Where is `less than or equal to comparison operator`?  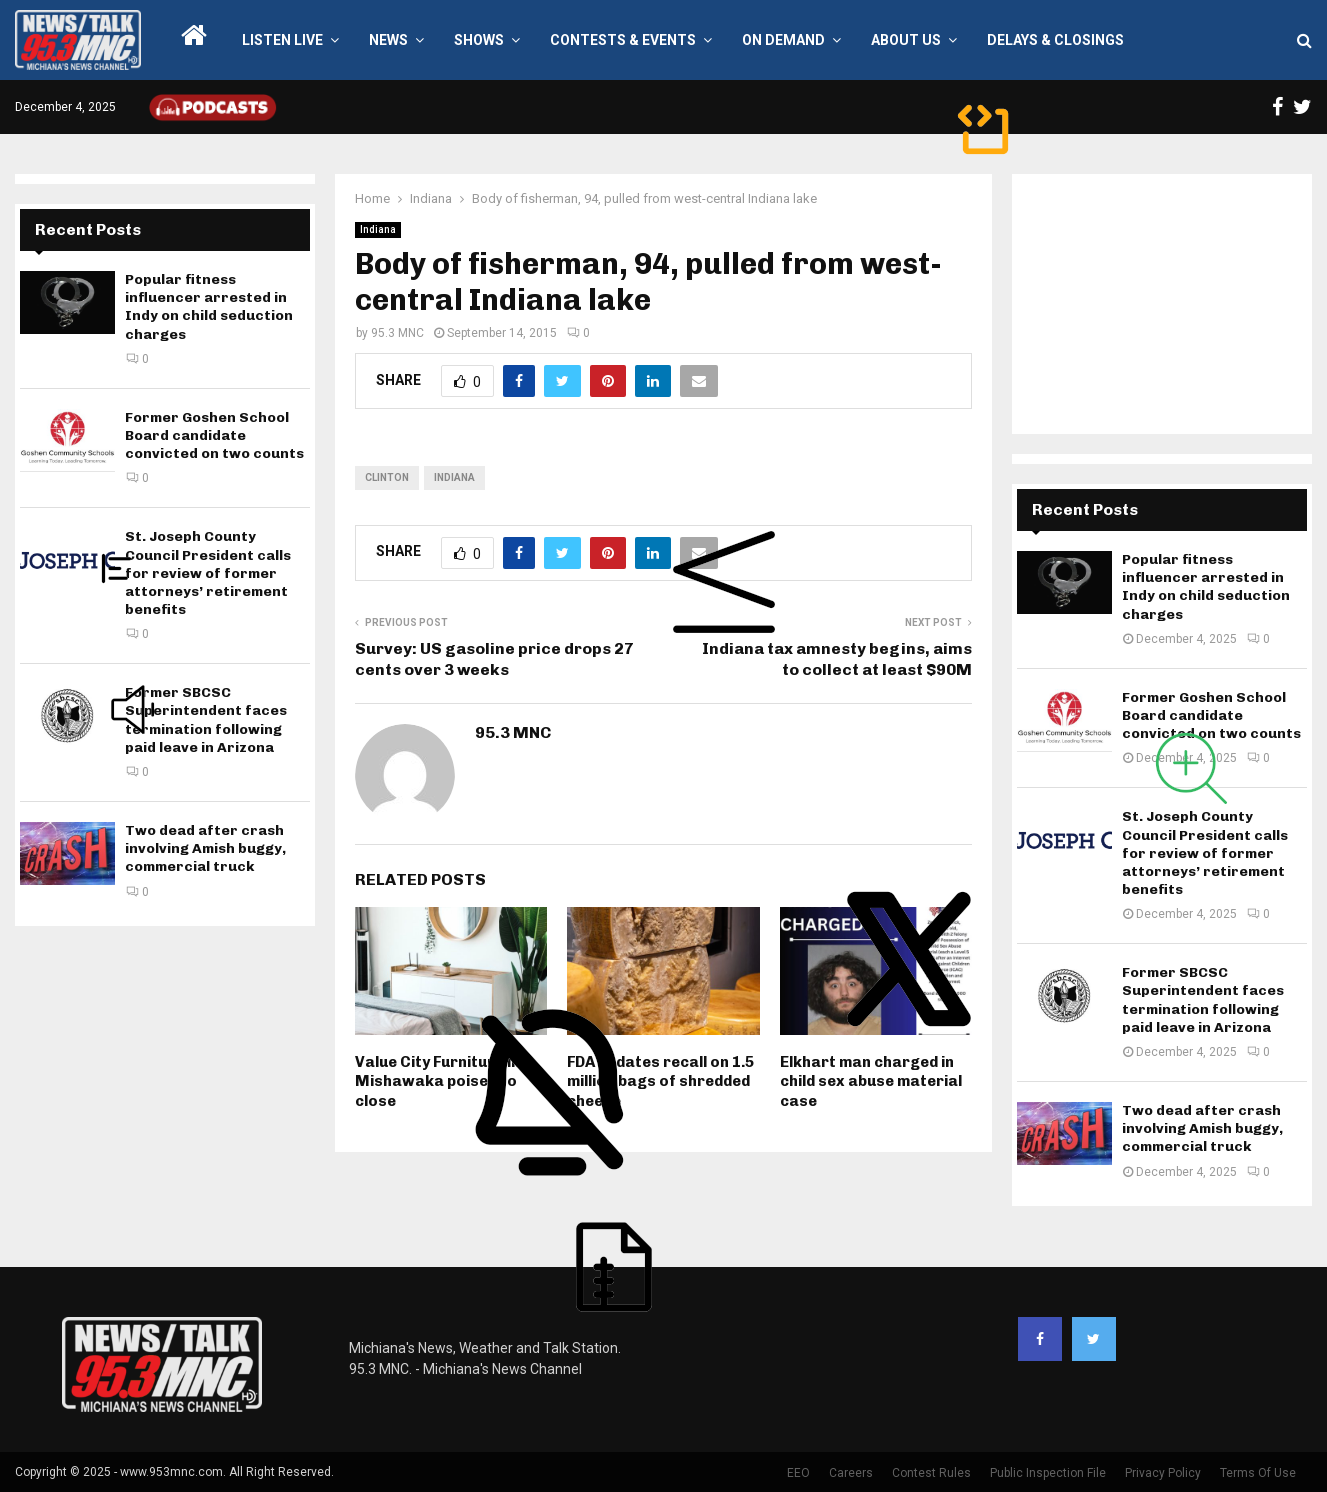
less than or equal to comparison operator is located at coordinates (726, 584).